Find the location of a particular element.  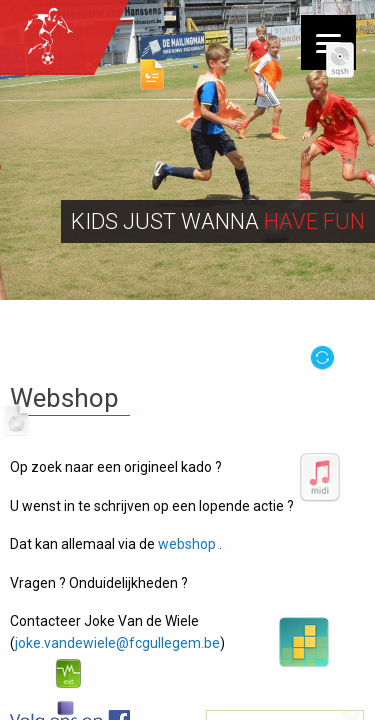

an ISO disc image file is located at coordinates (16, 420).